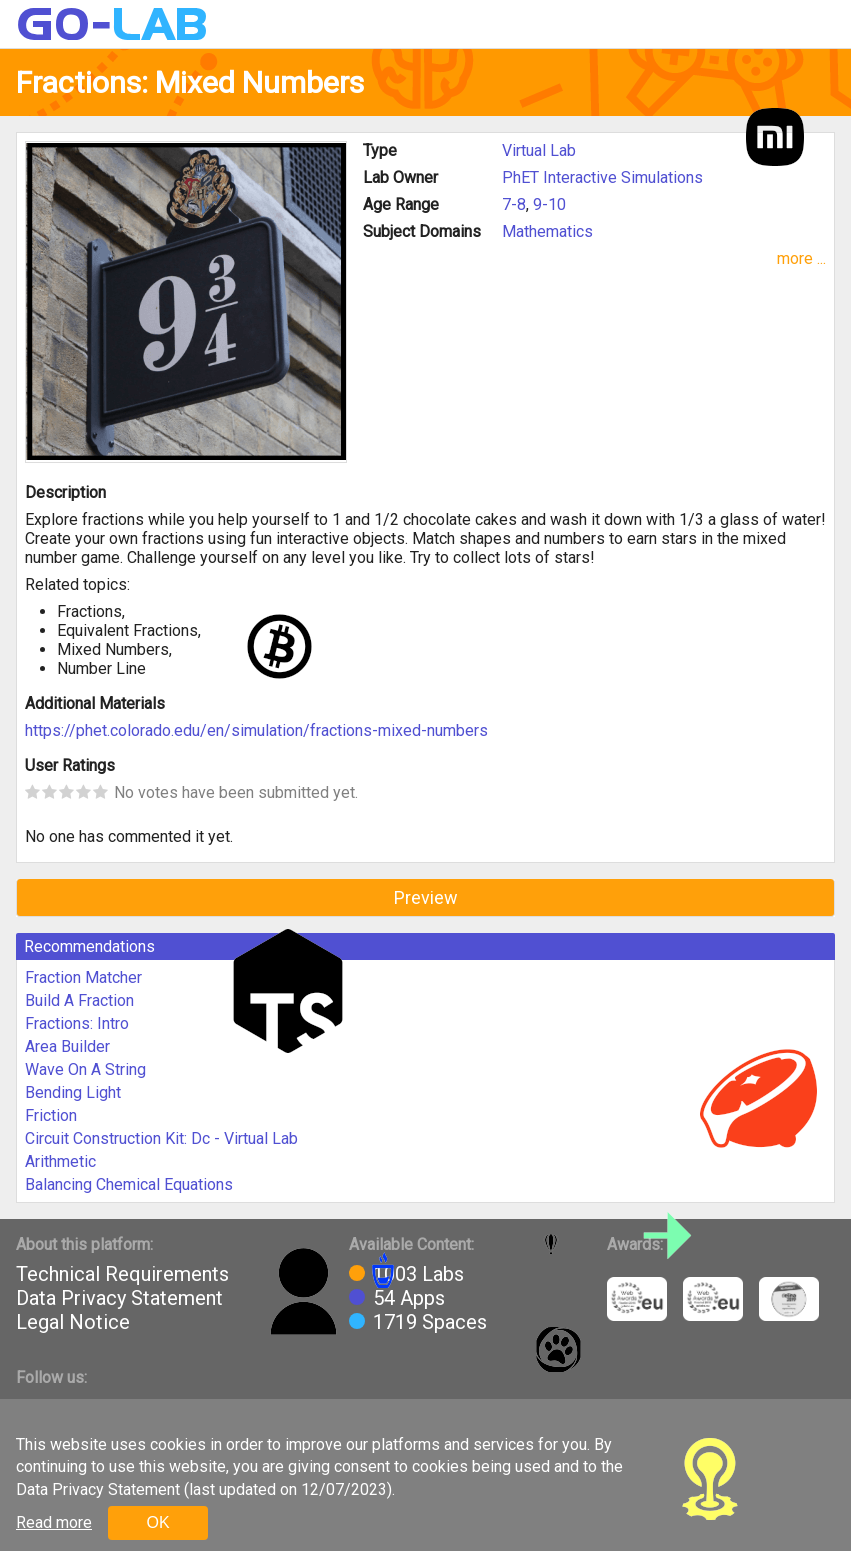  I want to click on visit Furry Network social platform, so click(558, 1349).